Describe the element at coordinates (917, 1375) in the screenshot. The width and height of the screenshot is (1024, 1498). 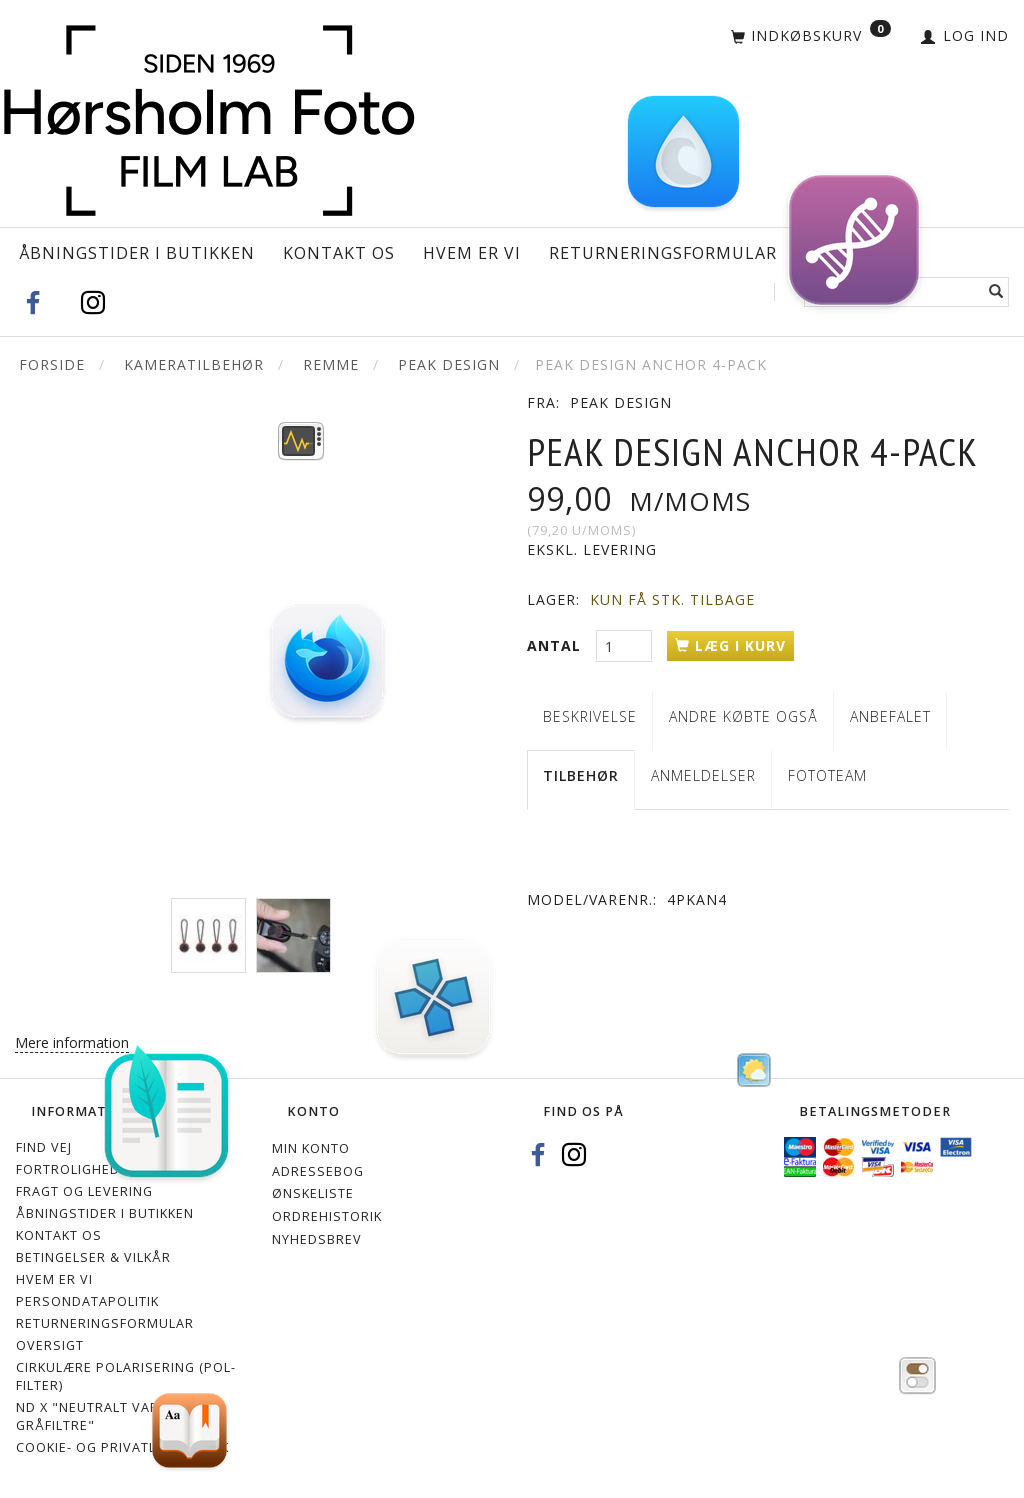
I see `open unity tweak tool settings` at that location.